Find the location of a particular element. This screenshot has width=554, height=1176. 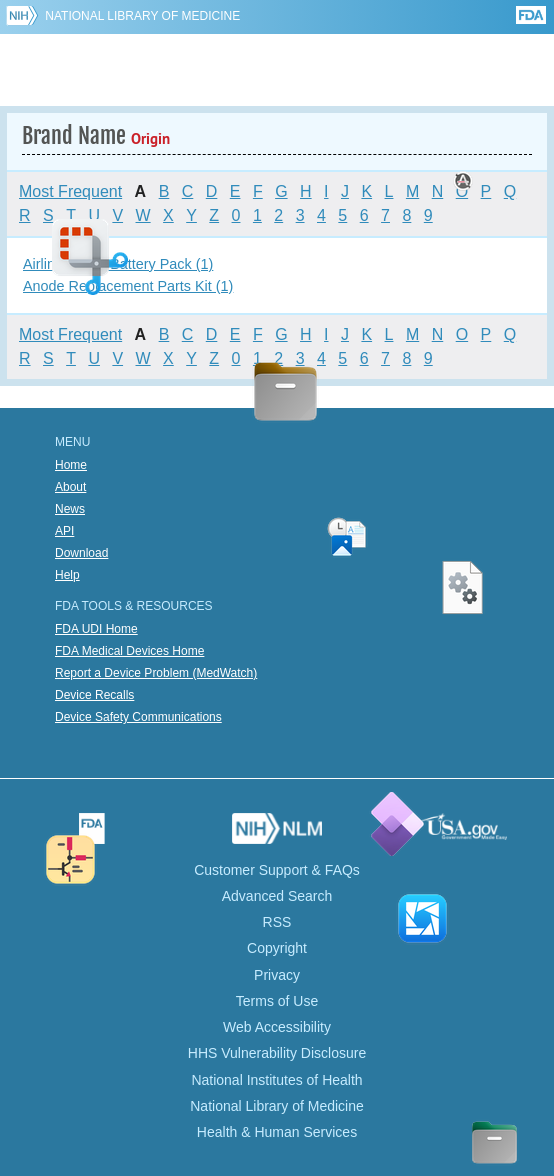

open eeschema circuit schematic editor is located at coordinates (70, 859).